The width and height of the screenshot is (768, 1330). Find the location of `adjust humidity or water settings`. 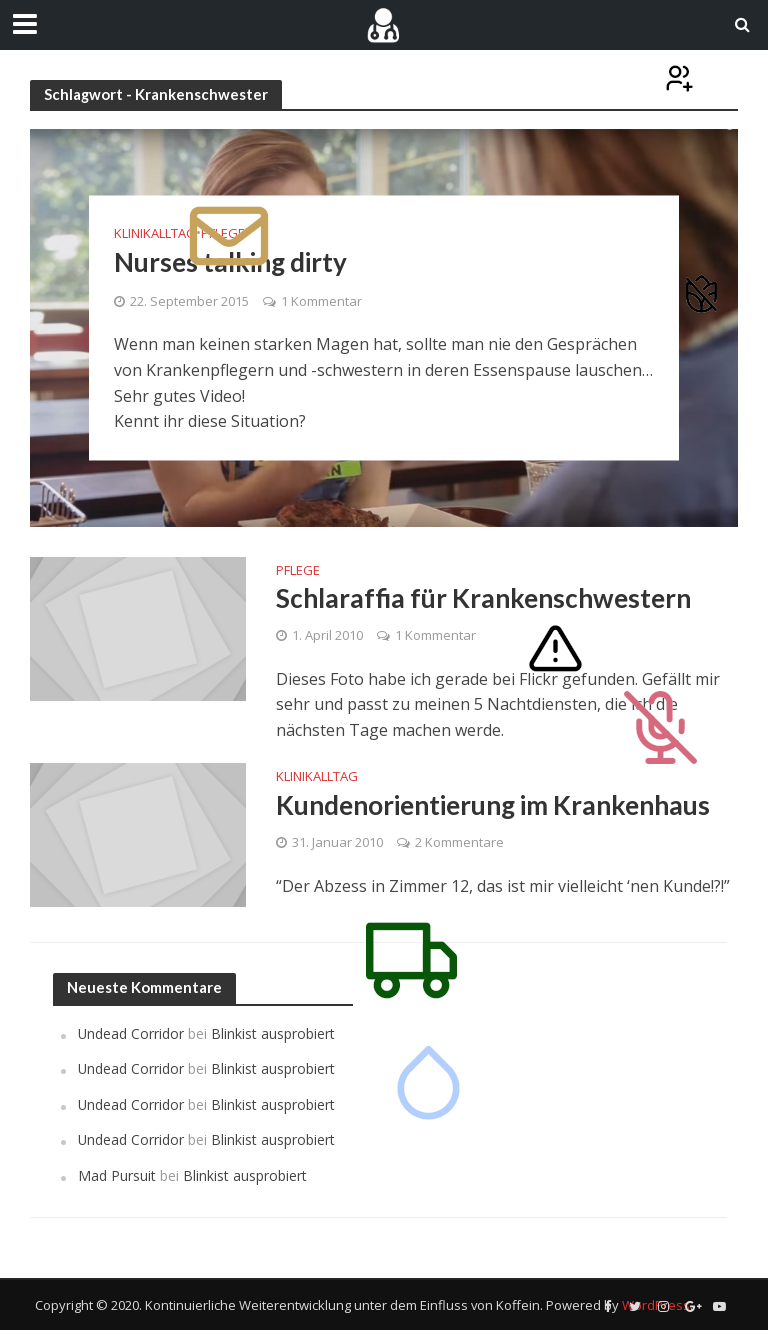

adjust humidity or water settings is located at coordinates (428, 1081).